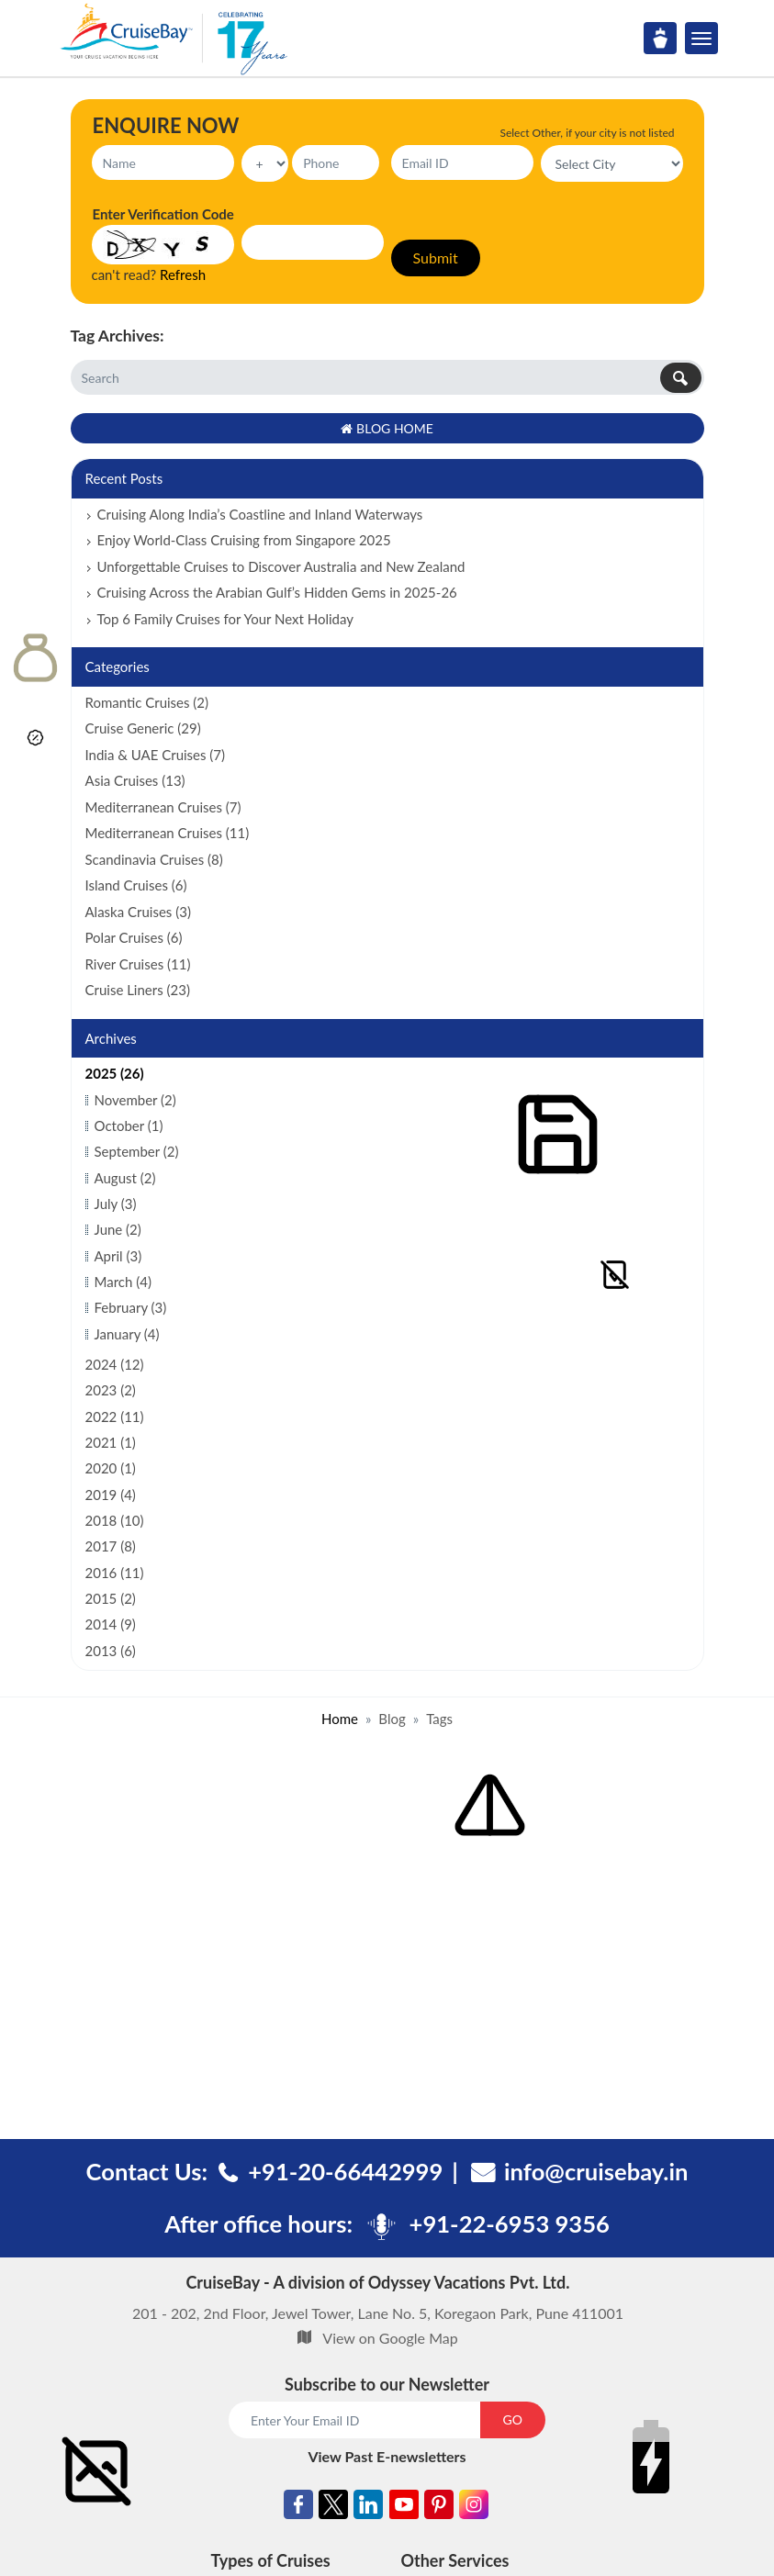 The image size is (774, 2576). I want to click on save current file or document, so click(557, 1134).